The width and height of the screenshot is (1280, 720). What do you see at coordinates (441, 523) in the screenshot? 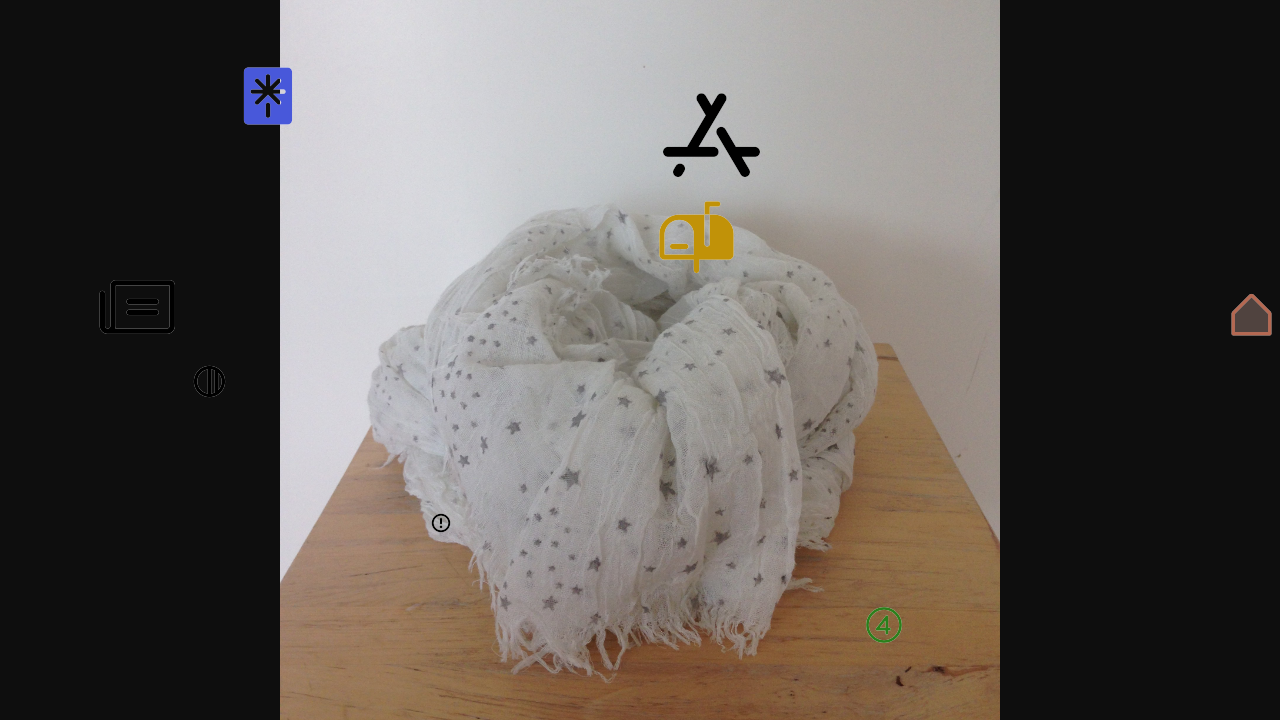
I see `indicates a warning or alert state` at bounding box center [441, 523].